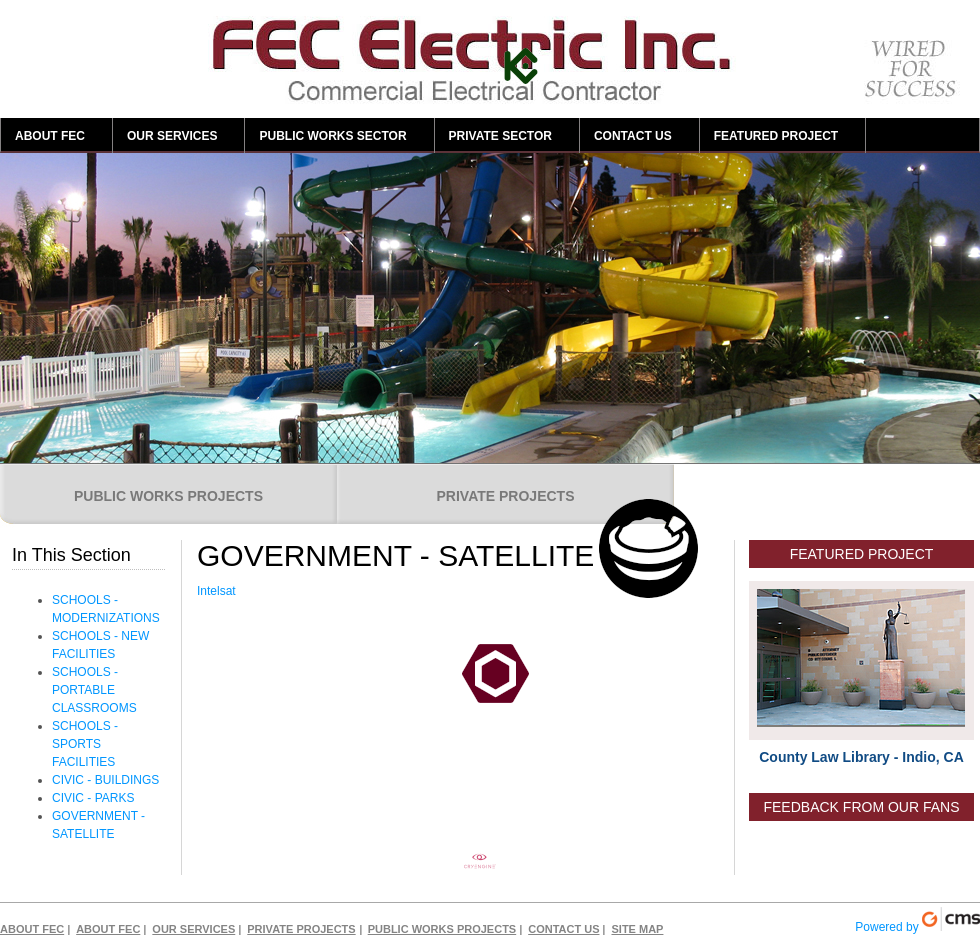  Describe the element at coordinates (480, 861) in the screenshot. I see `visit the CryEngine website or documentation` at that location.